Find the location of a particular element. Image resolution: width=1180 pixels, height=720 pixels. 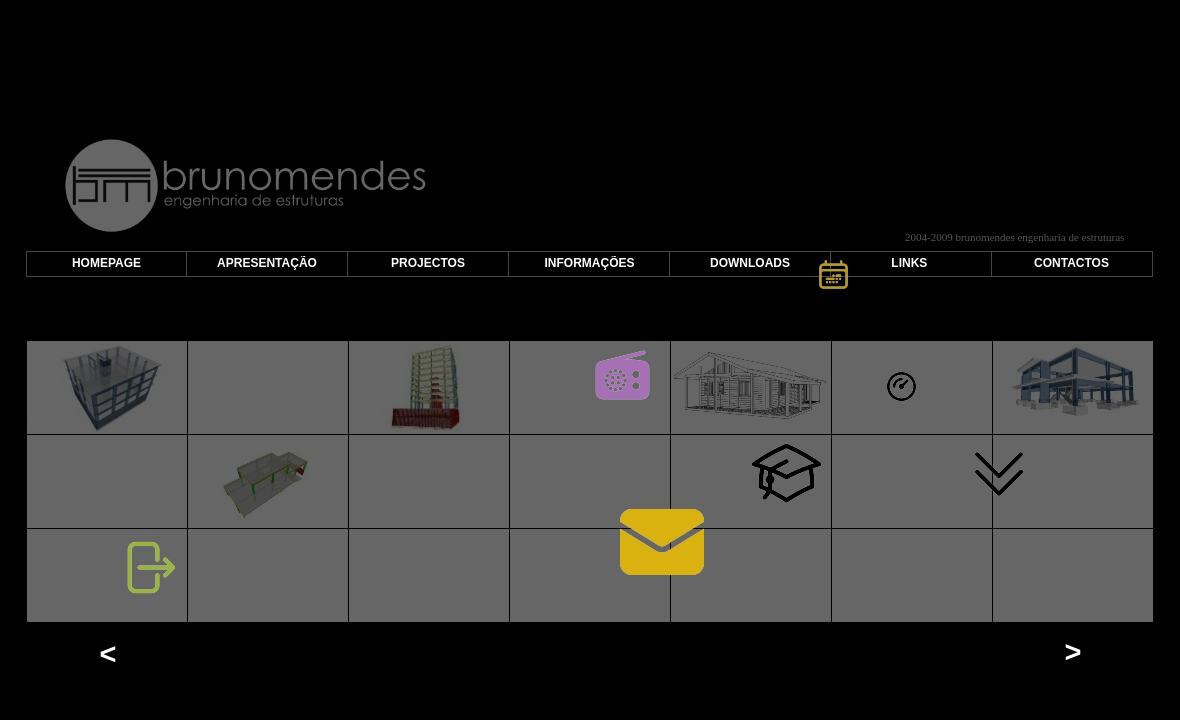

view performance metrics or speed is located at coordinates (901, 386).